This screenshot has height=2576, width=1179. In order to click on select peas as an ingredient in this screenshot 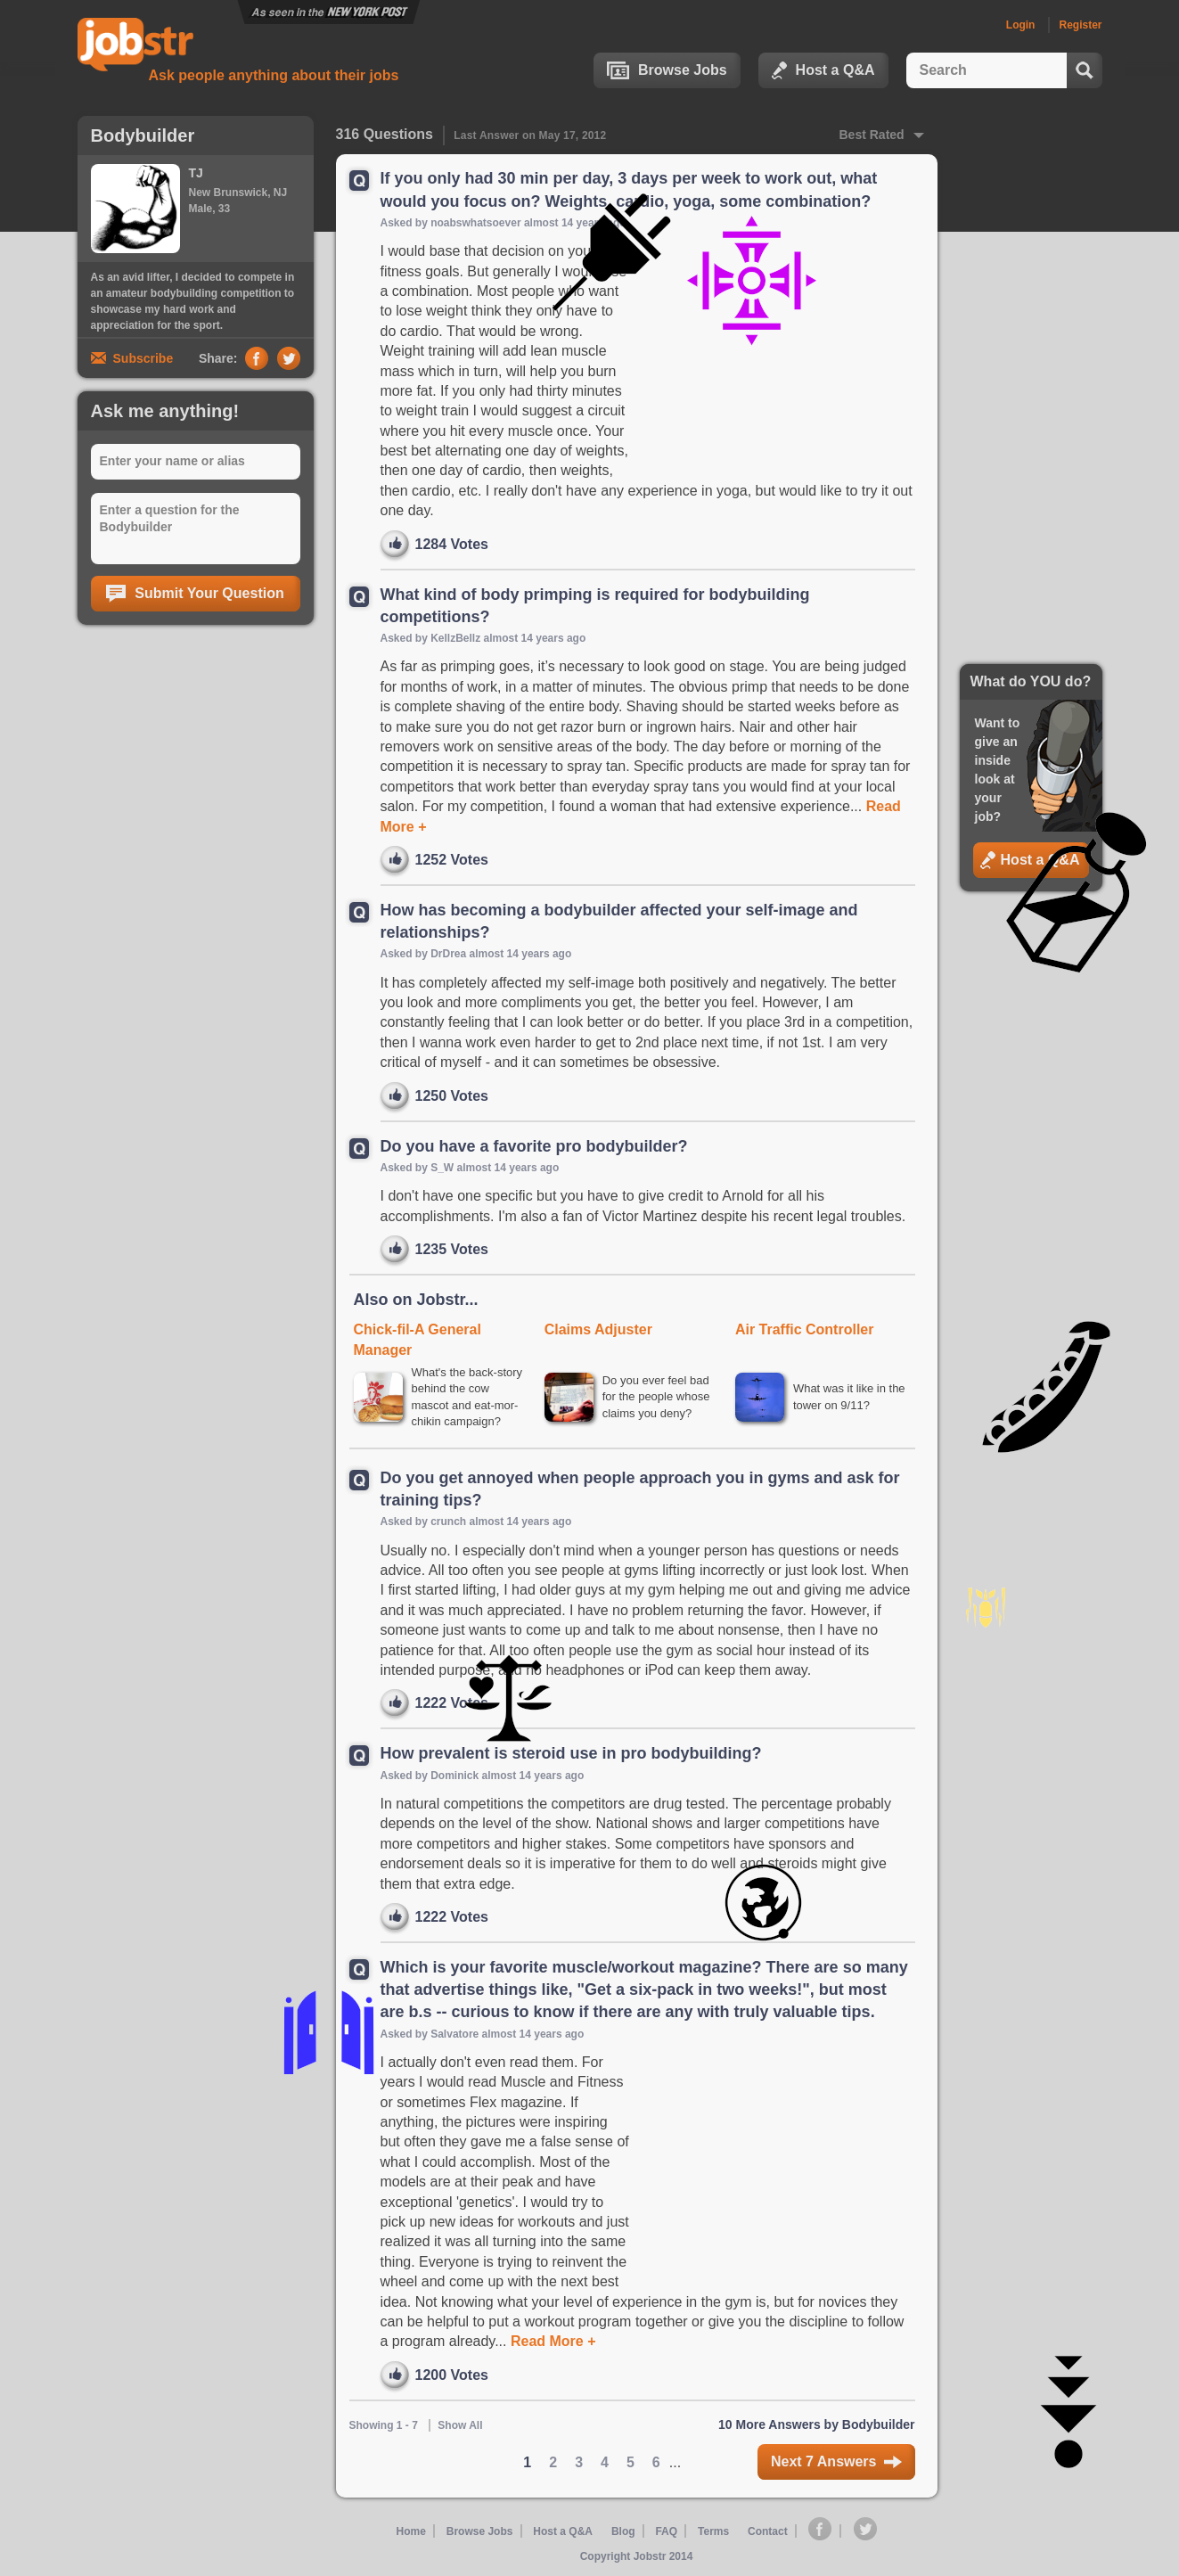, I will do `click(1046, 1387)`.